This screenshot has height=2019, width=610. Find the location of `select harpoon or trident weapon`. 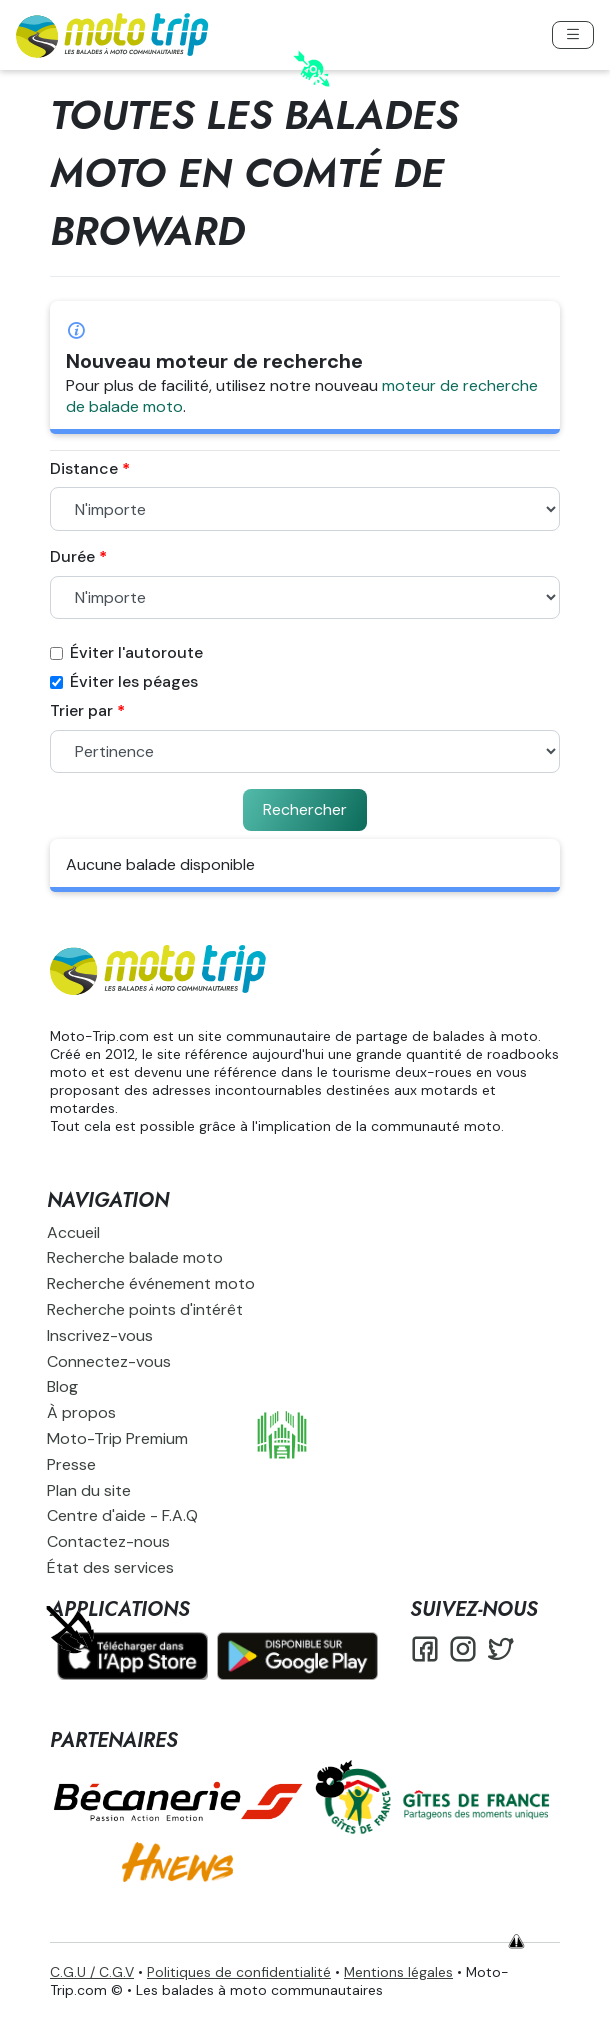

select harpoon or trident weapon is located at coordinates (70, 1629).